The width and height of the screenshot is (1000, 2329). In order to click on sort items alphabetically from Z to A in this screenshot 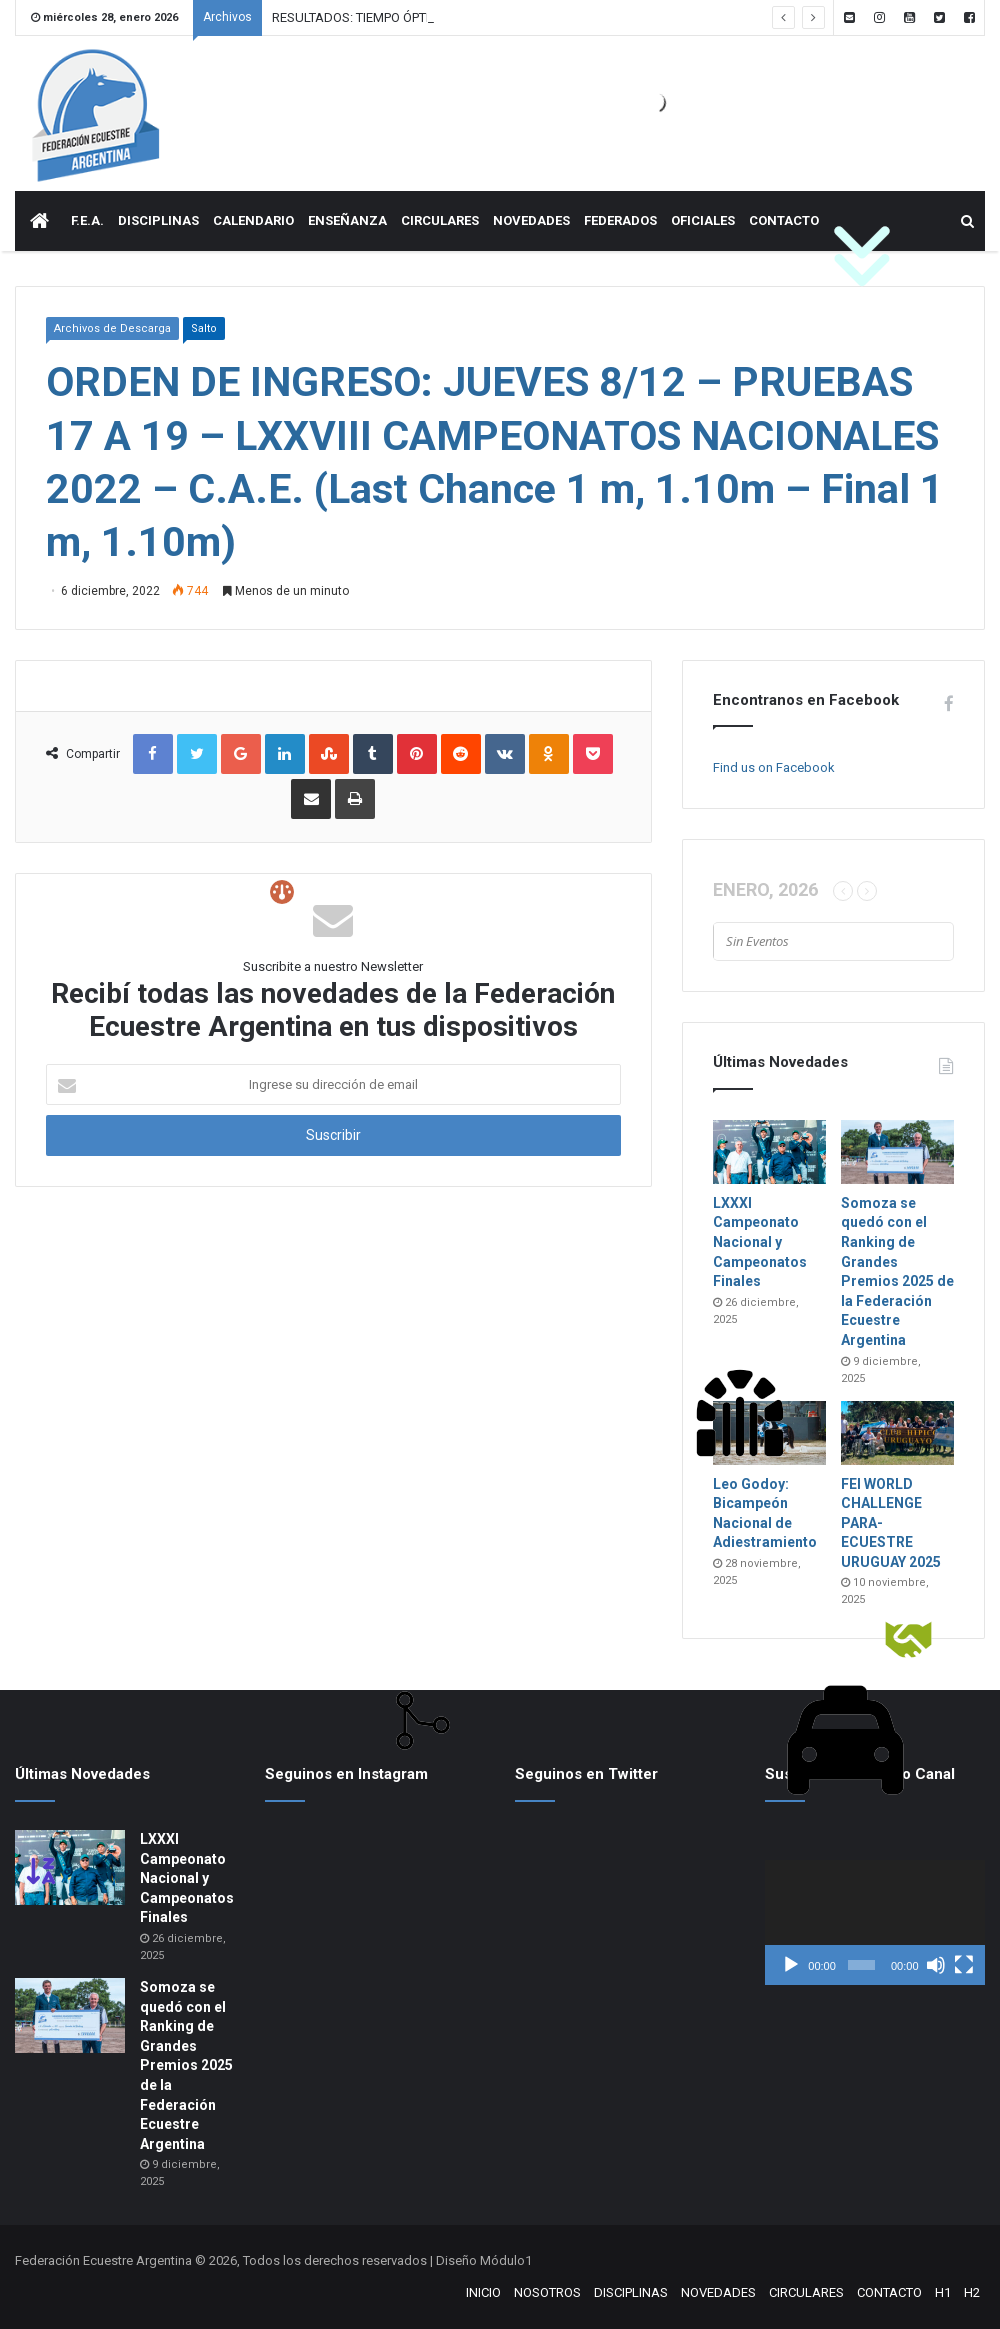, I will do `click(41, 1871)`.